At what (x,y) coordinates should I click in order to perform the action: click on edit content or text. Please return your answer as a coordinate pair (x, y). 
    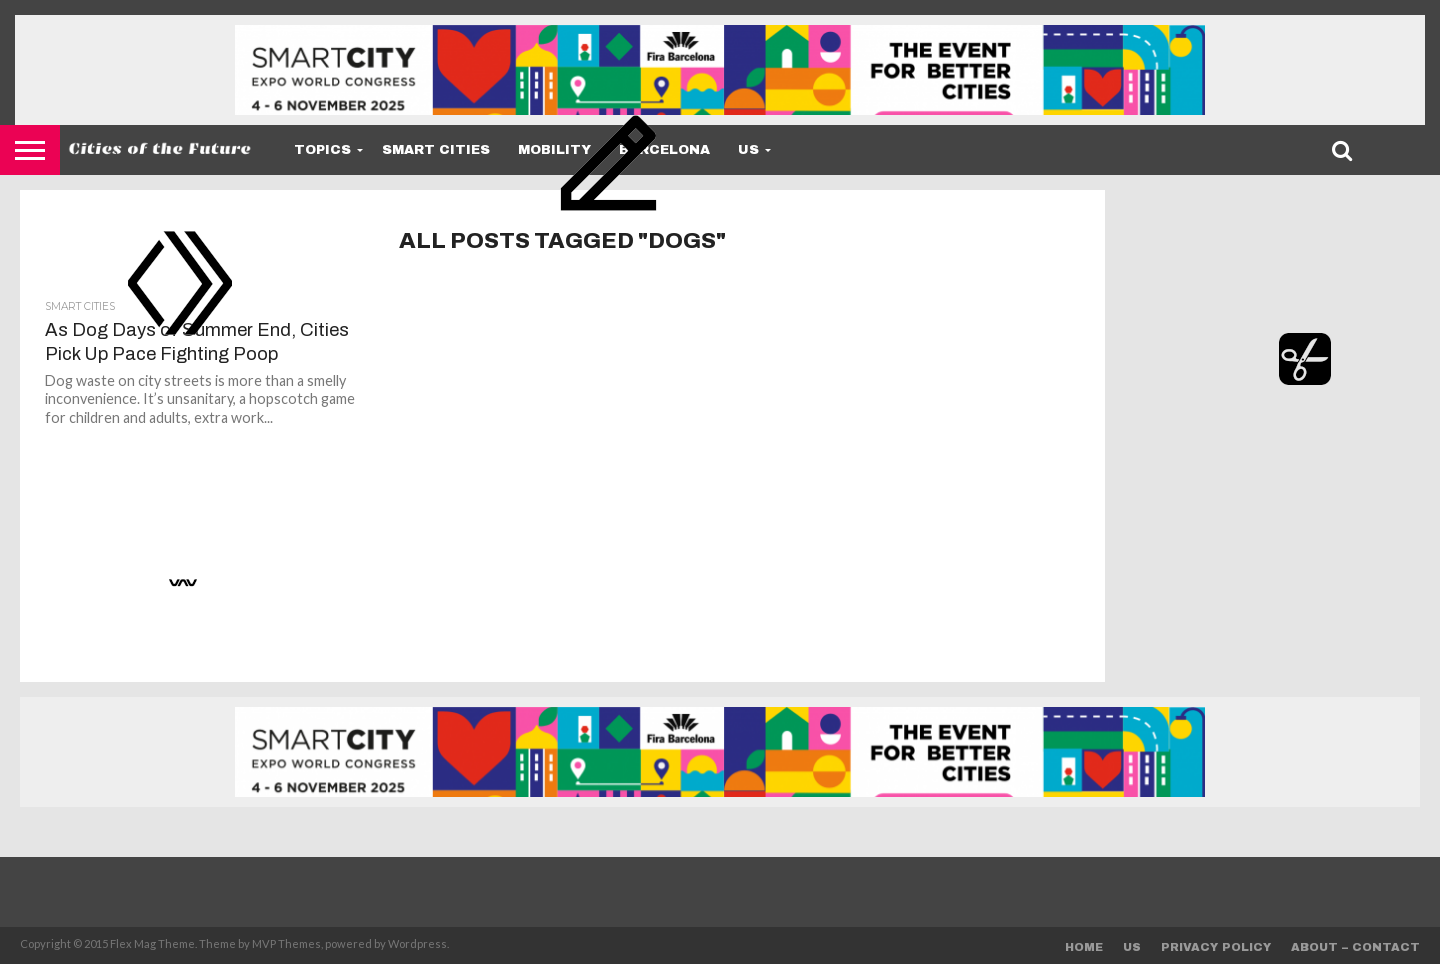
    Looking at the image, I should click on (608, 163).